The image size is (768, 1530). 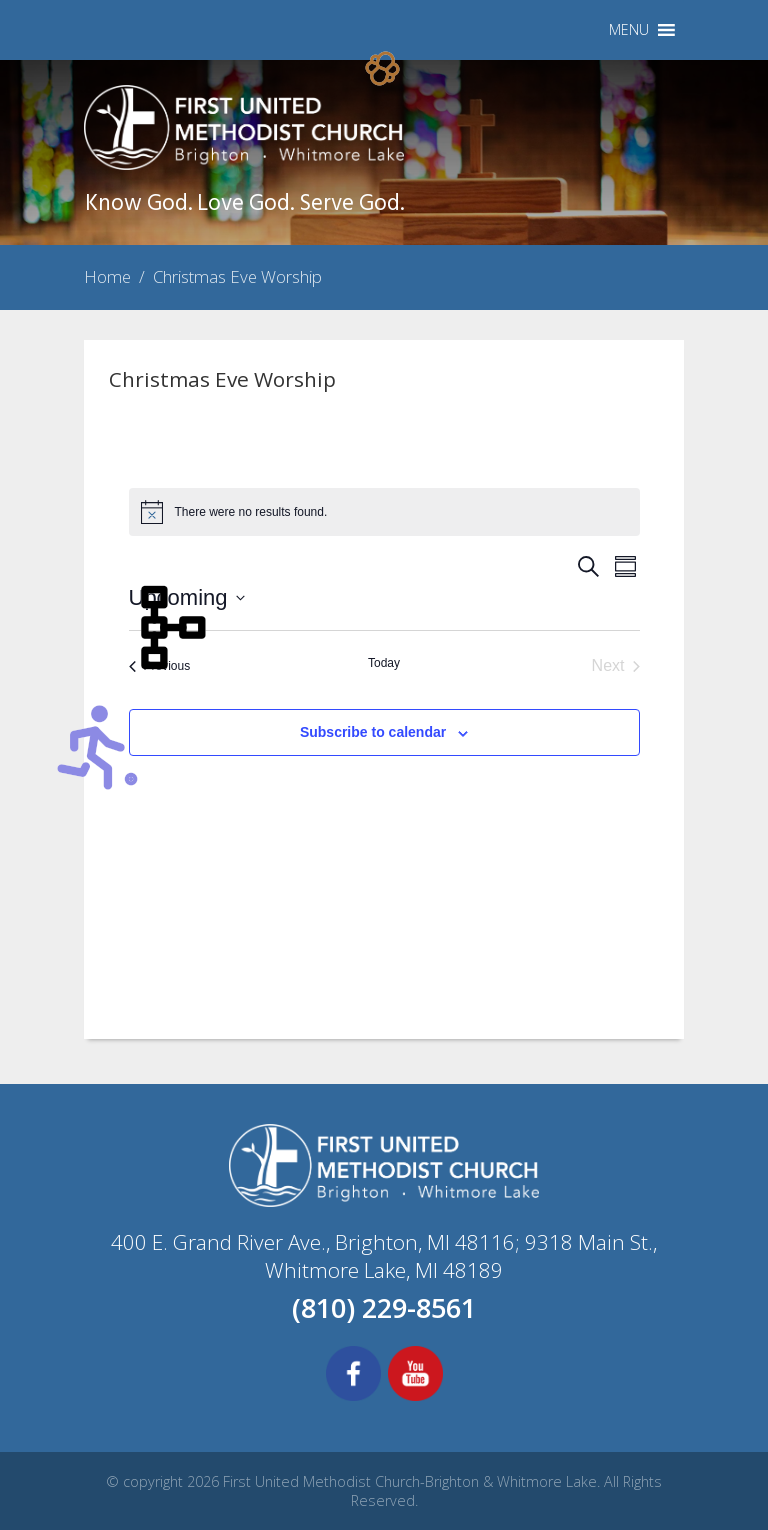 I want to click on access football or soccer games, so click(x=99, y=747).